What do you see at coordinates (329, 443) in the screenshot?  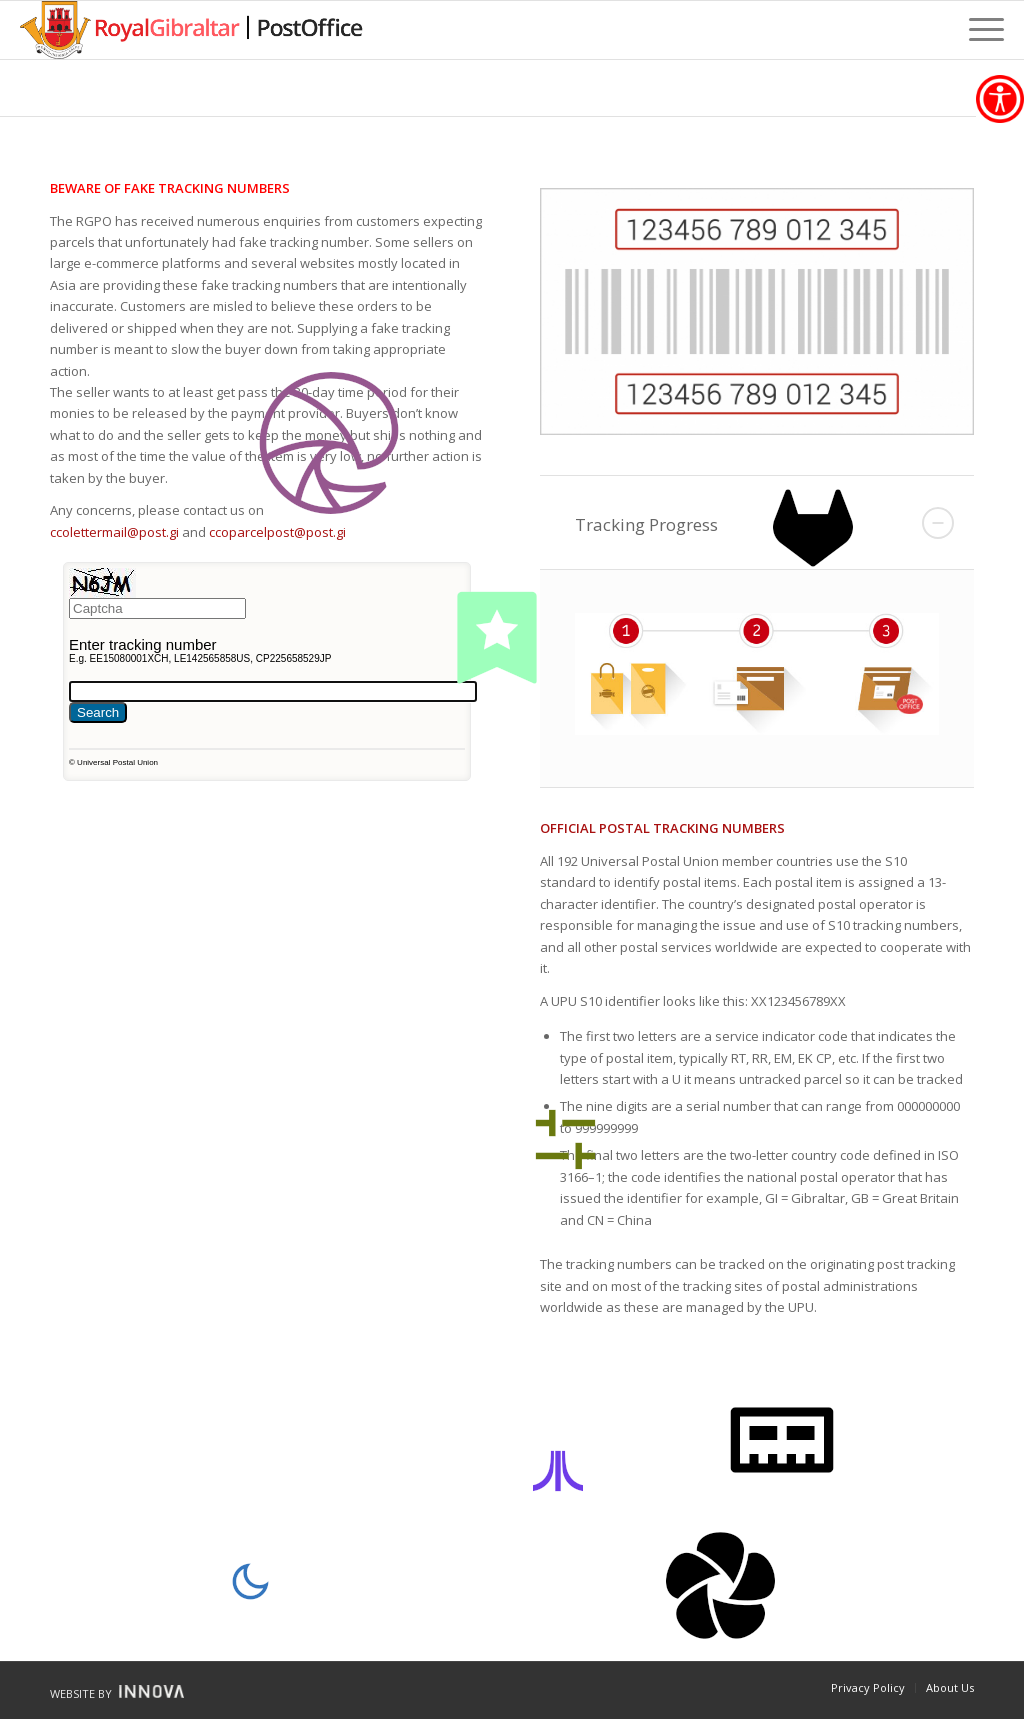 I see `open the Breaker podcast app` at bounding box center [329, 443].